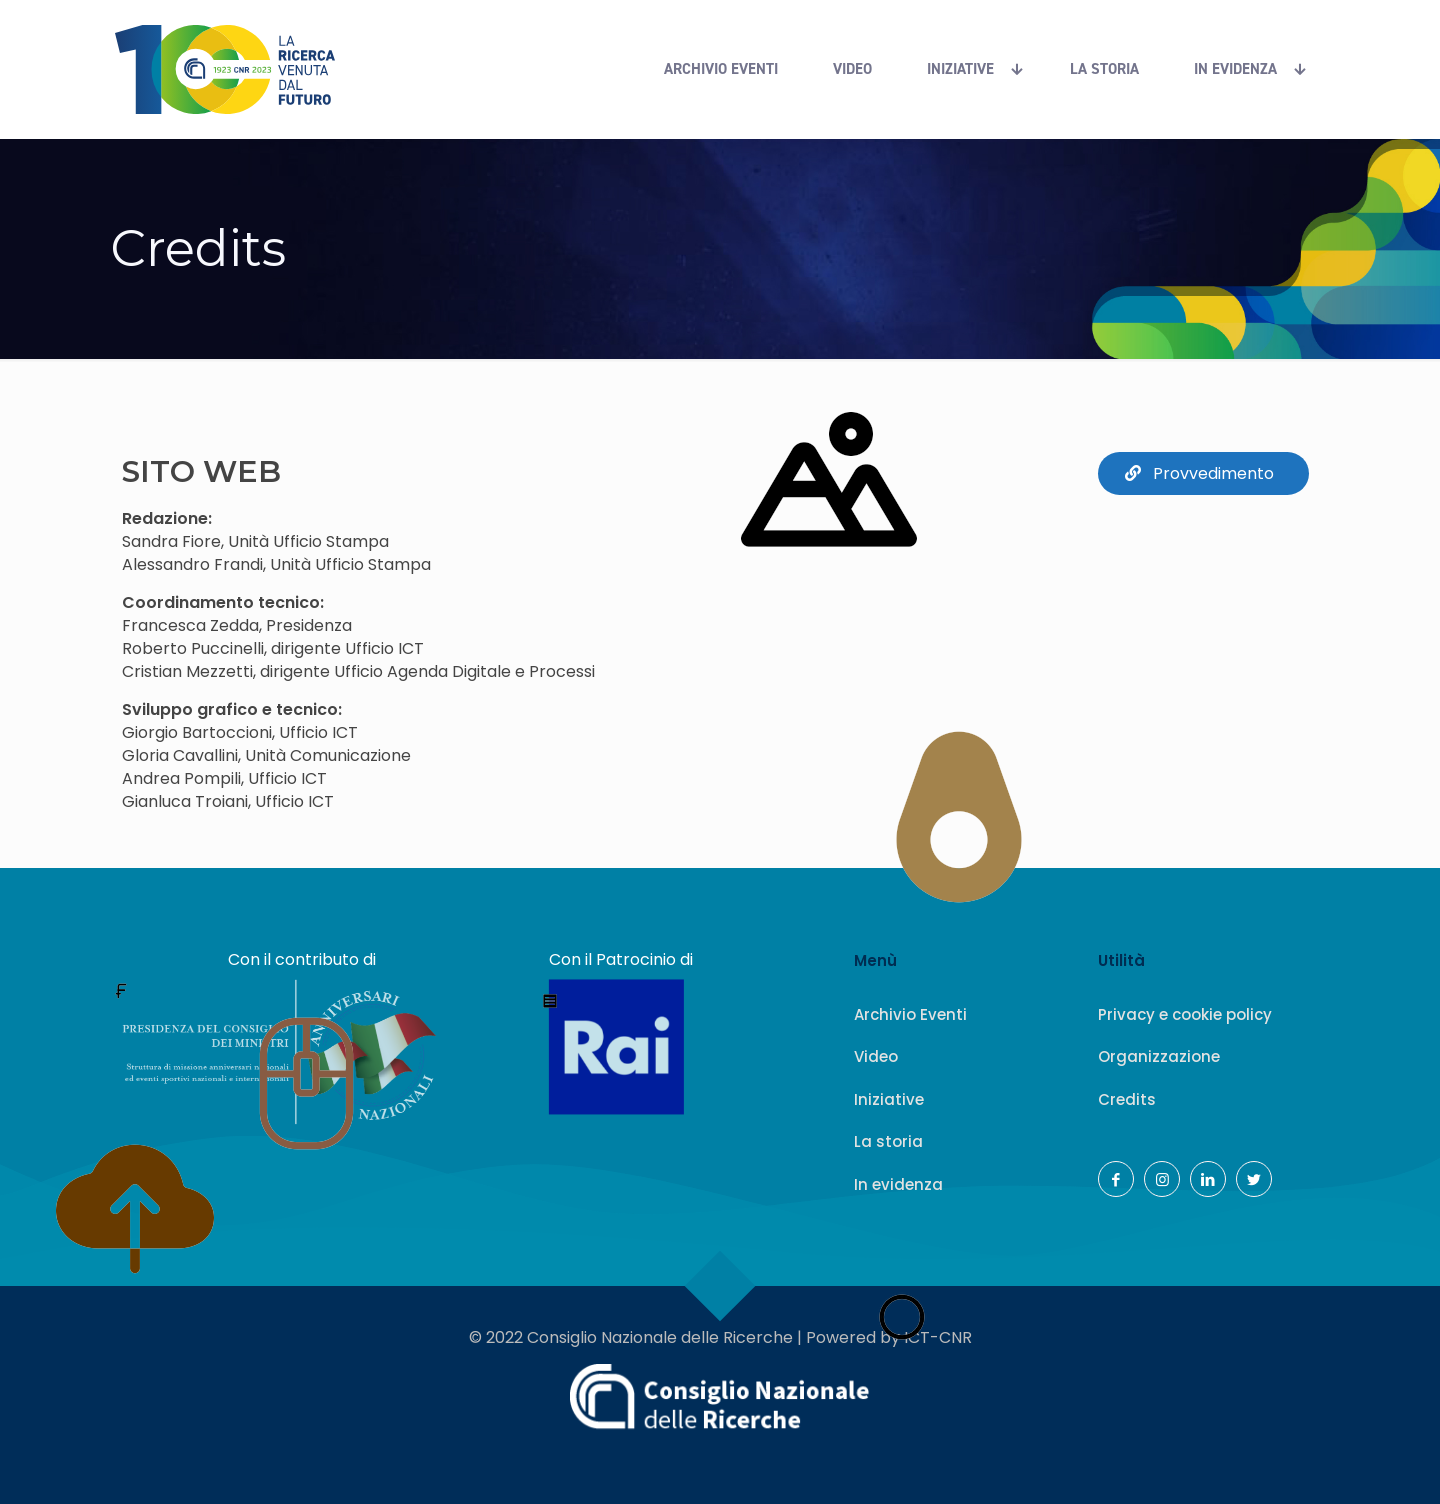 Image resolution: width=1440 pixels, height=1504 pixels. Describe the element at coordinates (959, 817) in the screenshot. I see `indicates vegetarian or vegan food options` at that location.